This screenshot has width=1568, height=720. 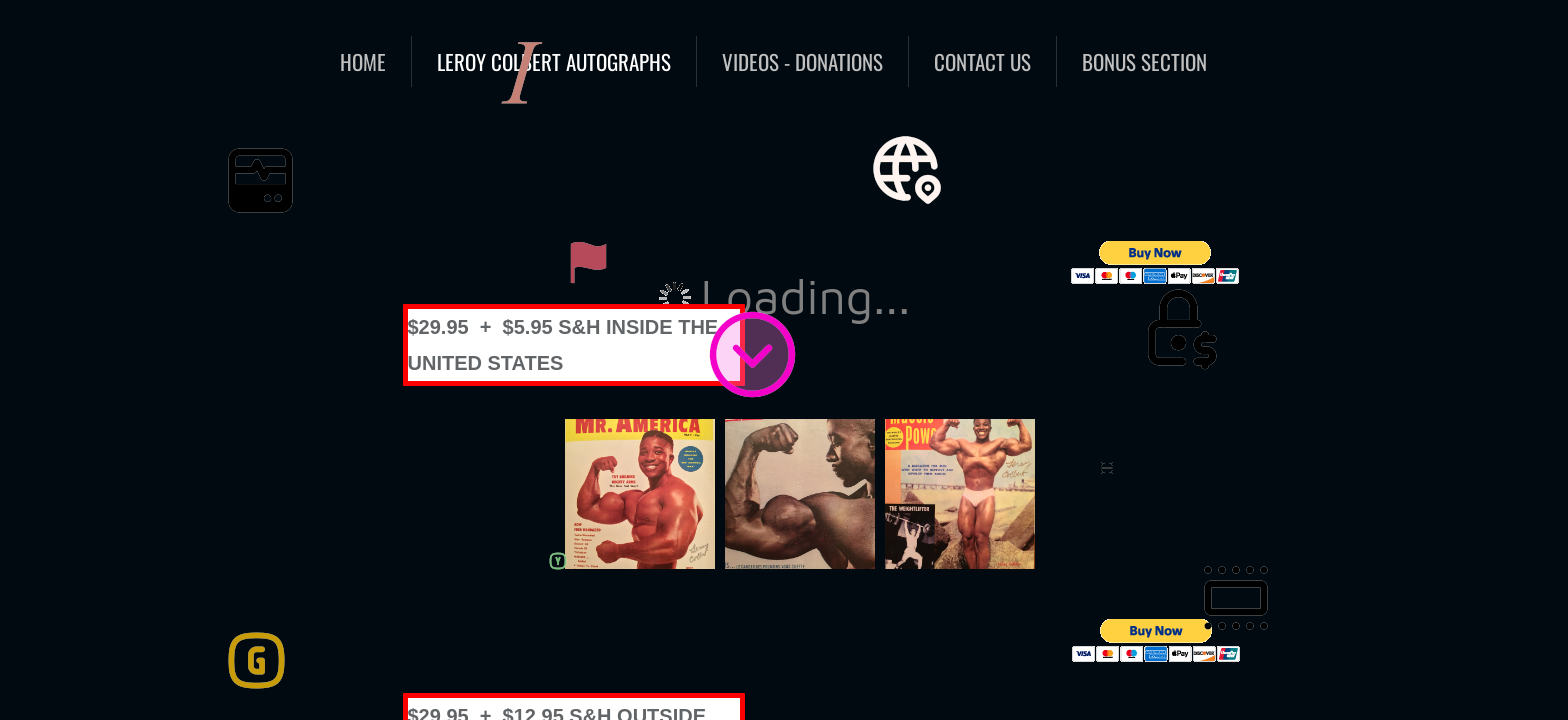 What do you see at coordinates (1178, 327) in the screenshot?
I see `secure payment or transaction` at bounding box center [1178, 327].